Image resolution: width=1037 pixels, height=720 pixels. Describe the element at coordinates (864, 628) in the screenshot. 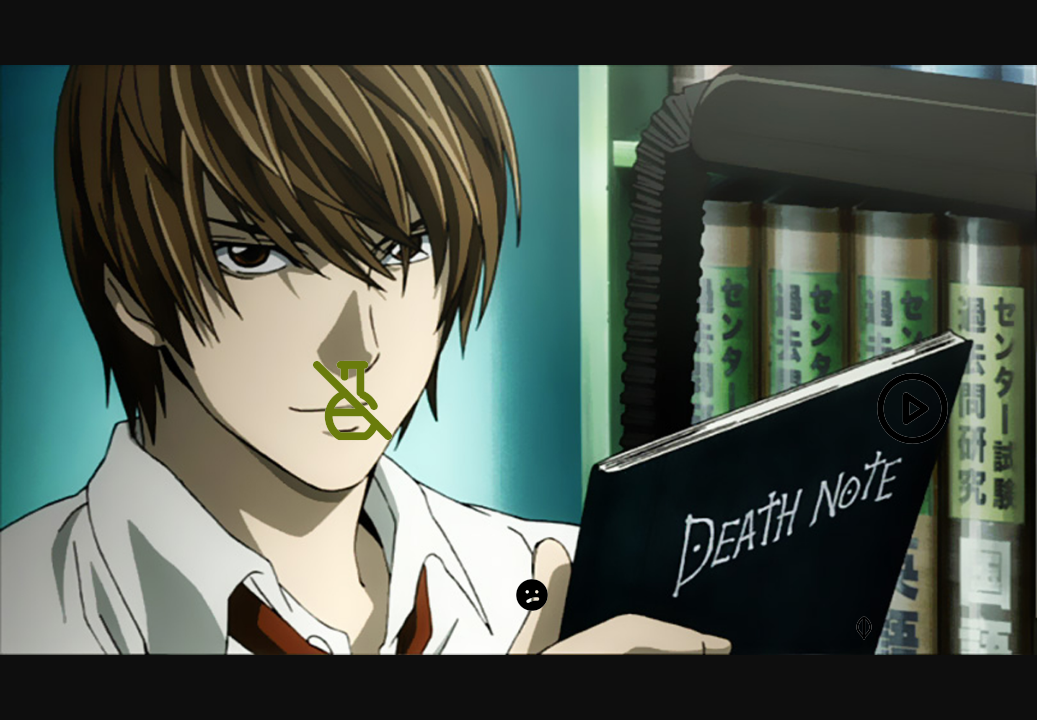

I see `MongoDB database service logo` at that location.